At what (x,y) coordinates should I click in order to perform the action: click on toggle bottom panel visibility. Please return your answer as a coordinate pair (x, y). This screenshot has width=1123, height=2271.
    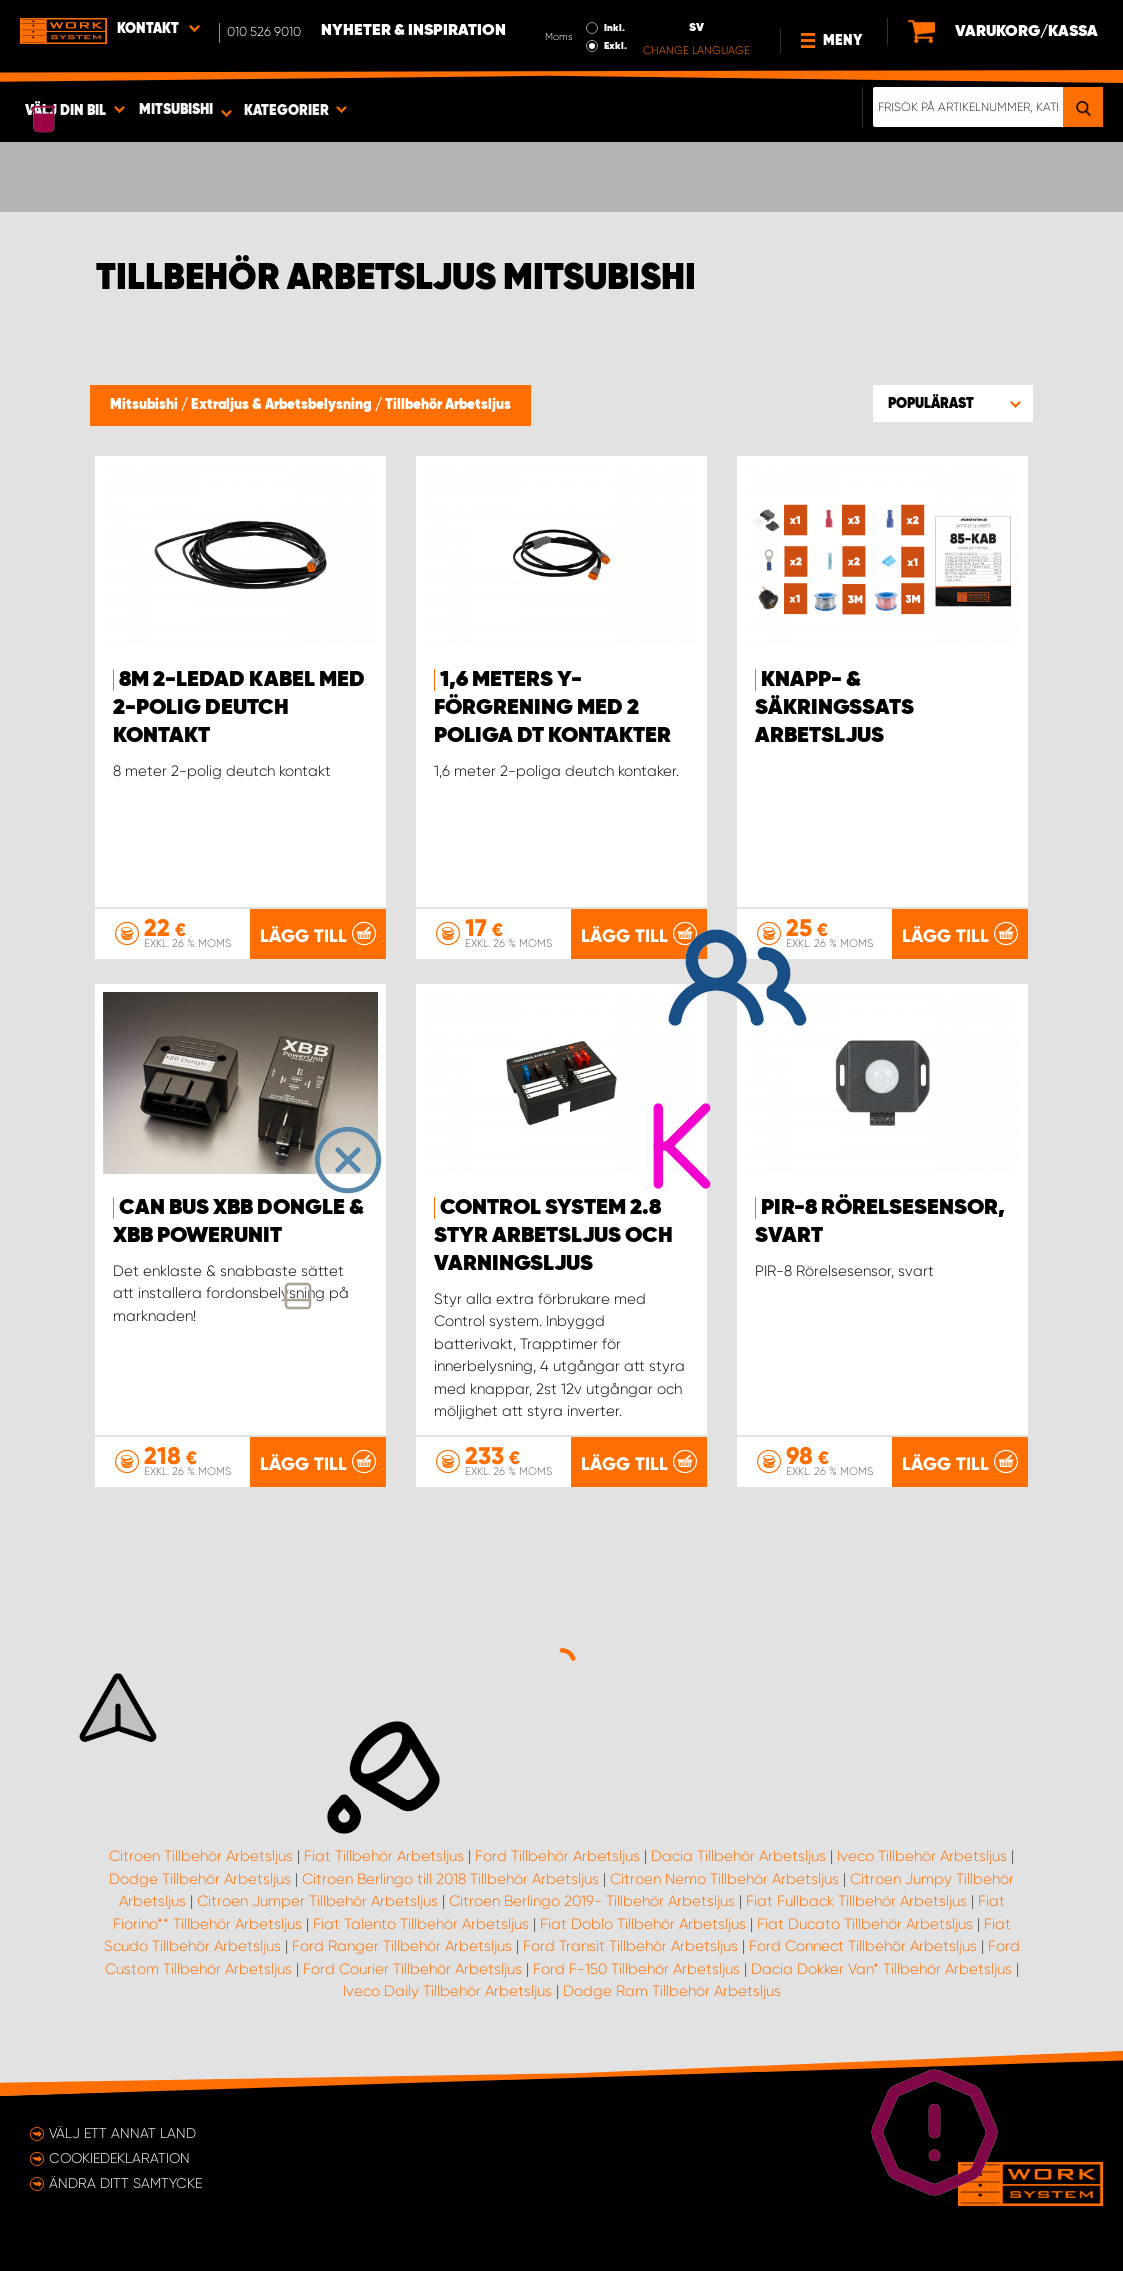
    Looking at the image, I should click on (298, 1296).